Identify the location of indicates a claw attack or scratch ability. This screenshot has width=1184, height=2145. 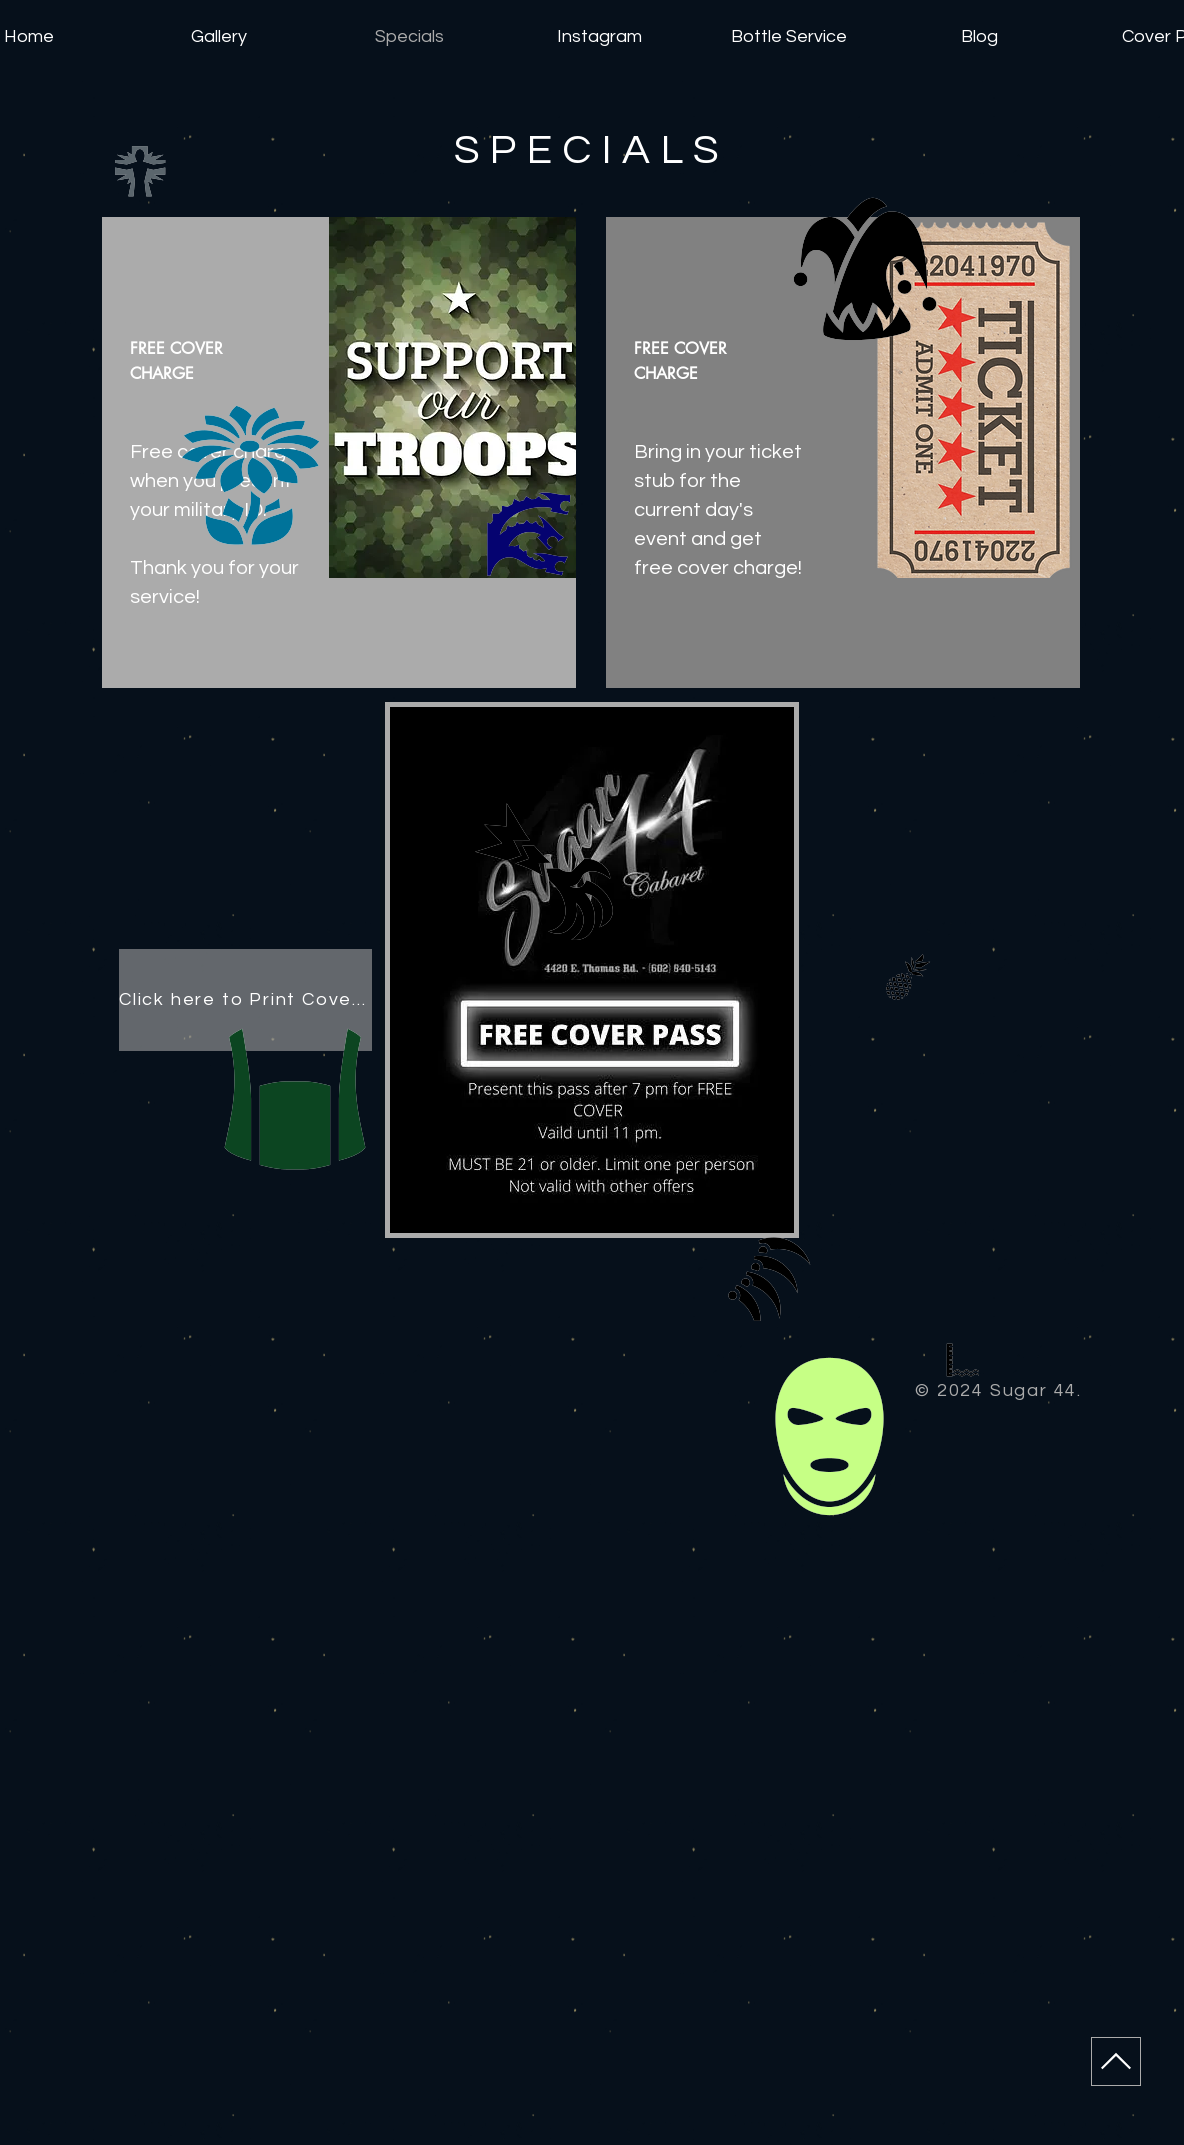
(770, 1279).